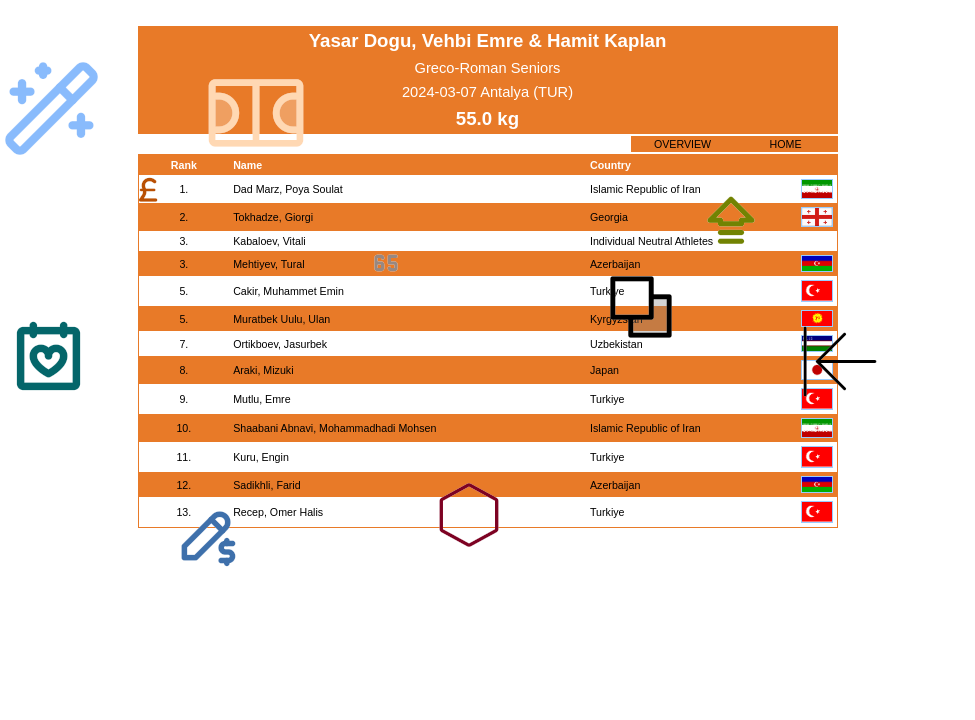  I want to click on view favorite or loved events, so click(48, 358).